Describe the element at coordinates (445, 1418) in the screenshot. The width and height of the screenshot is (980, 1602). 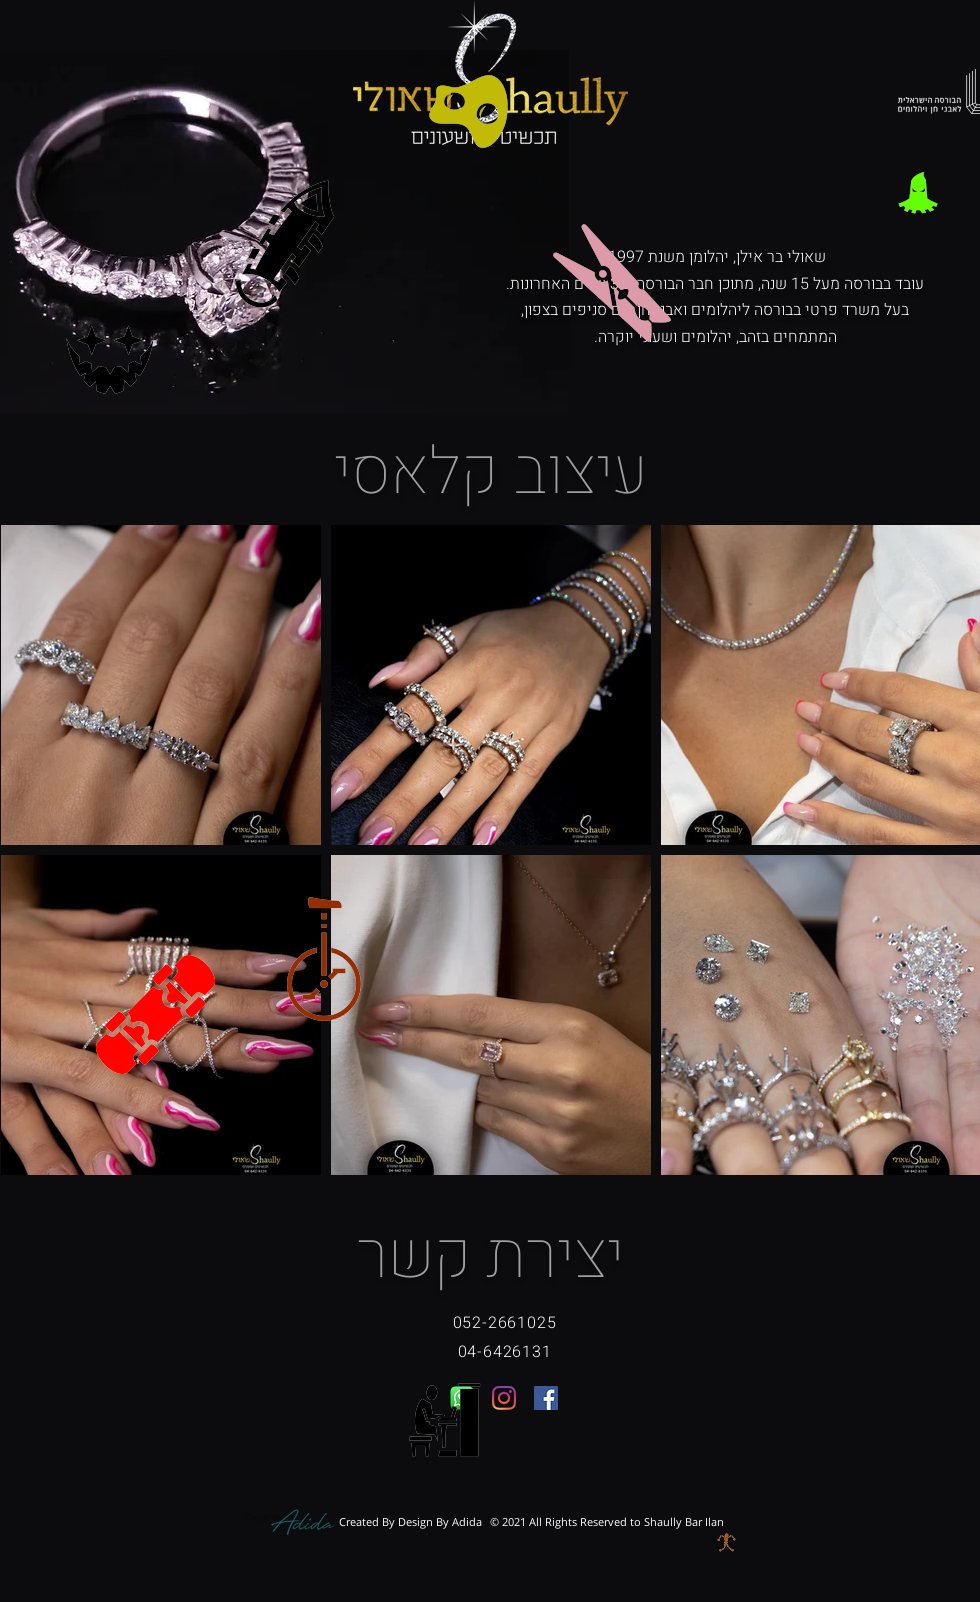
I see `access piano or keyboard lessons` at that location.